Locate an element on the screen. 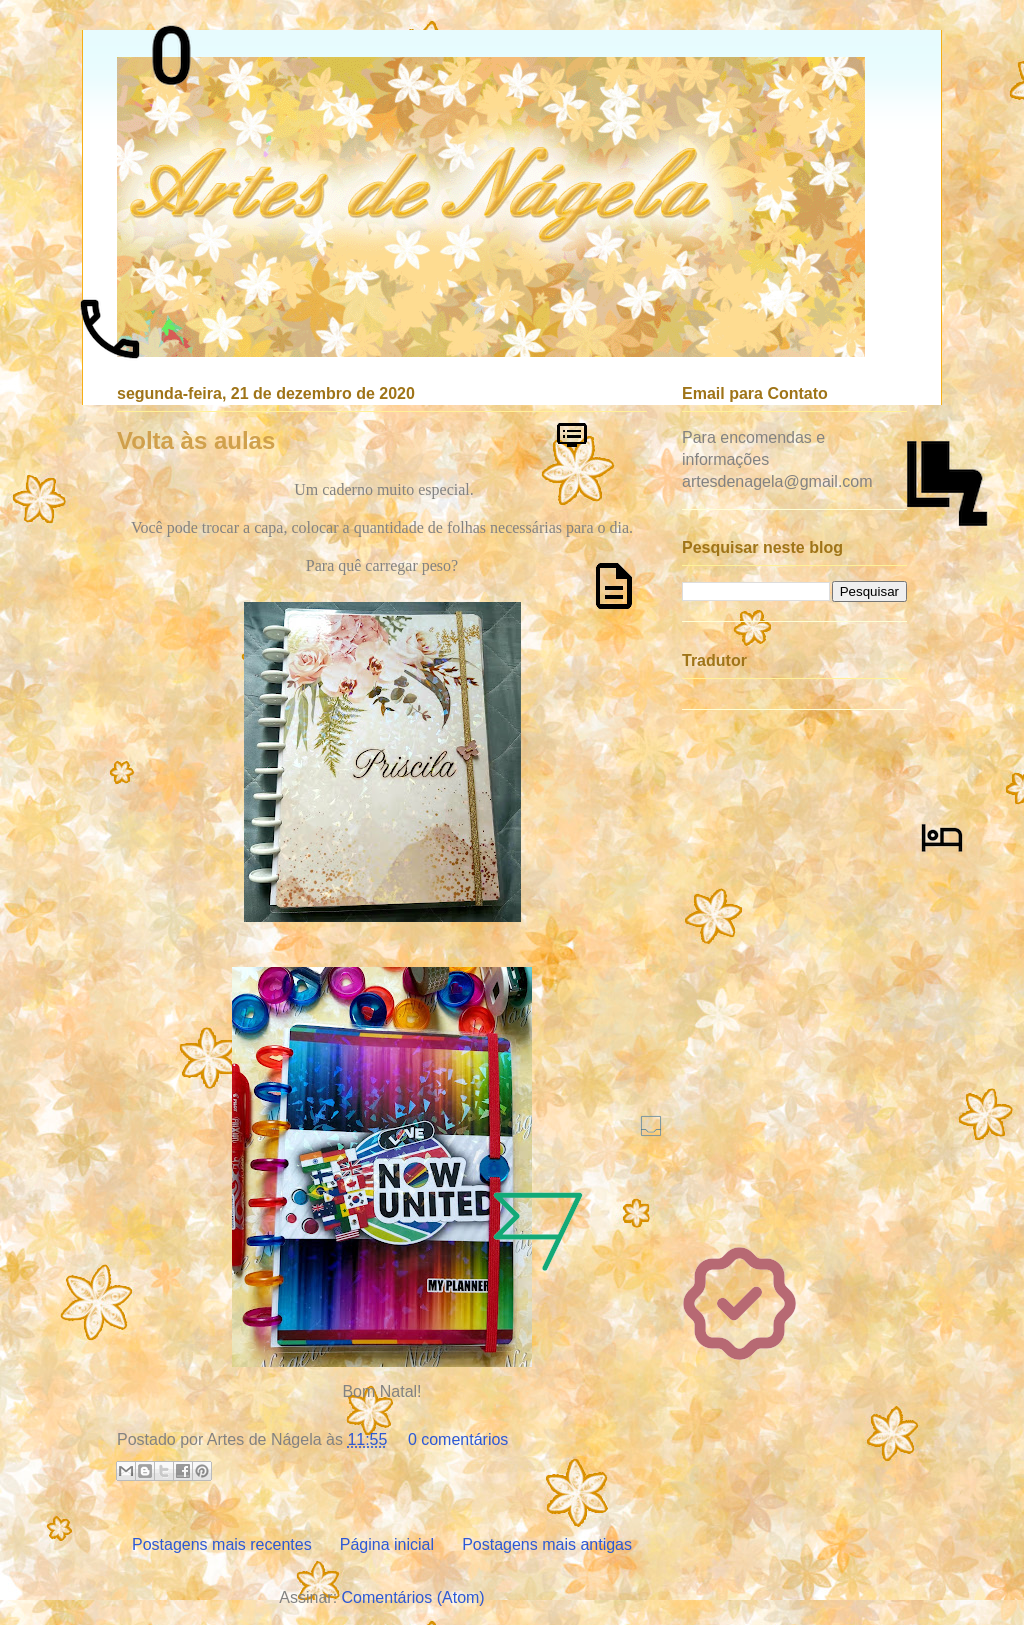 The width and height of the screenshot is (1024, 1625). set exposure compensation to zero is located at coordinates (171, 57).